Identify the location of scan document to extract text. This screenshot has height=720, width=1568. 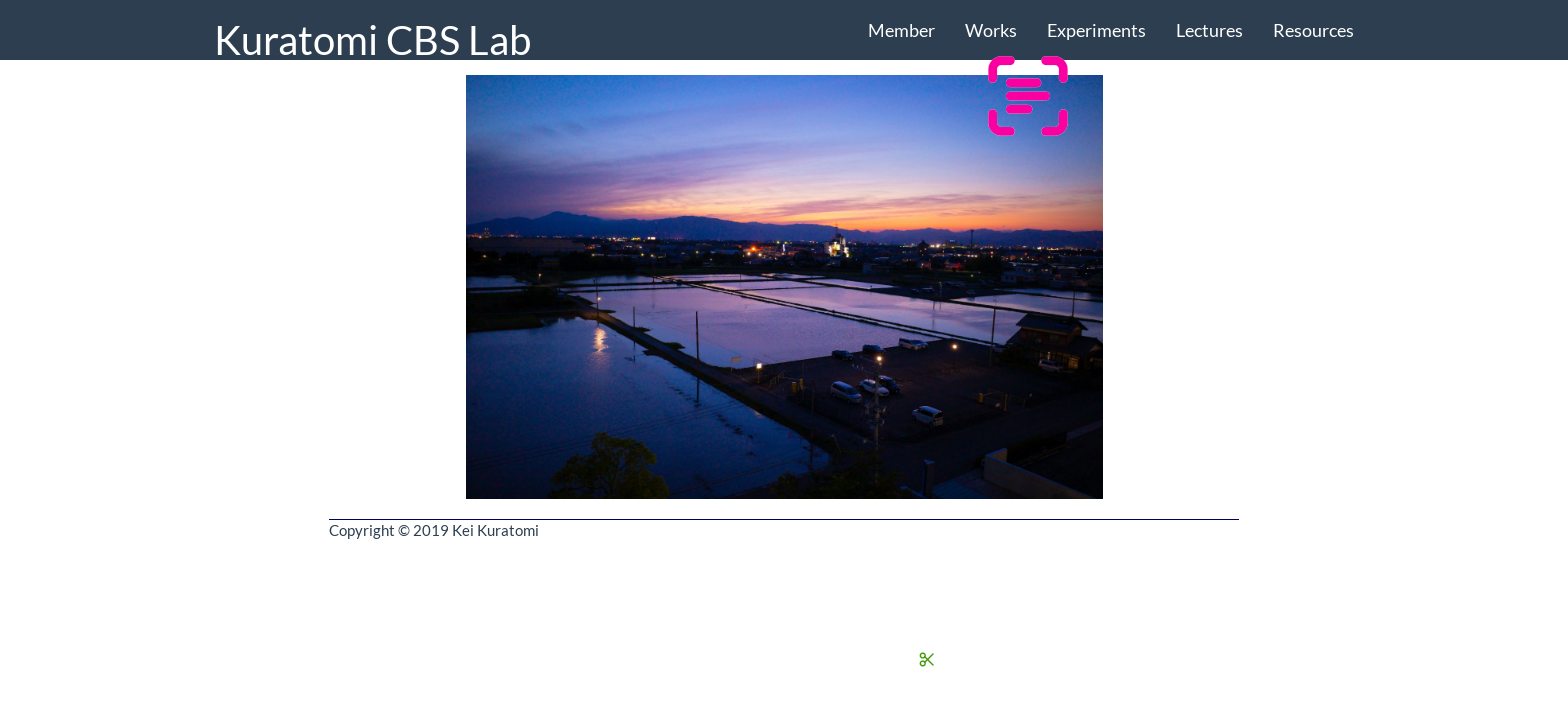
(1028, 96).